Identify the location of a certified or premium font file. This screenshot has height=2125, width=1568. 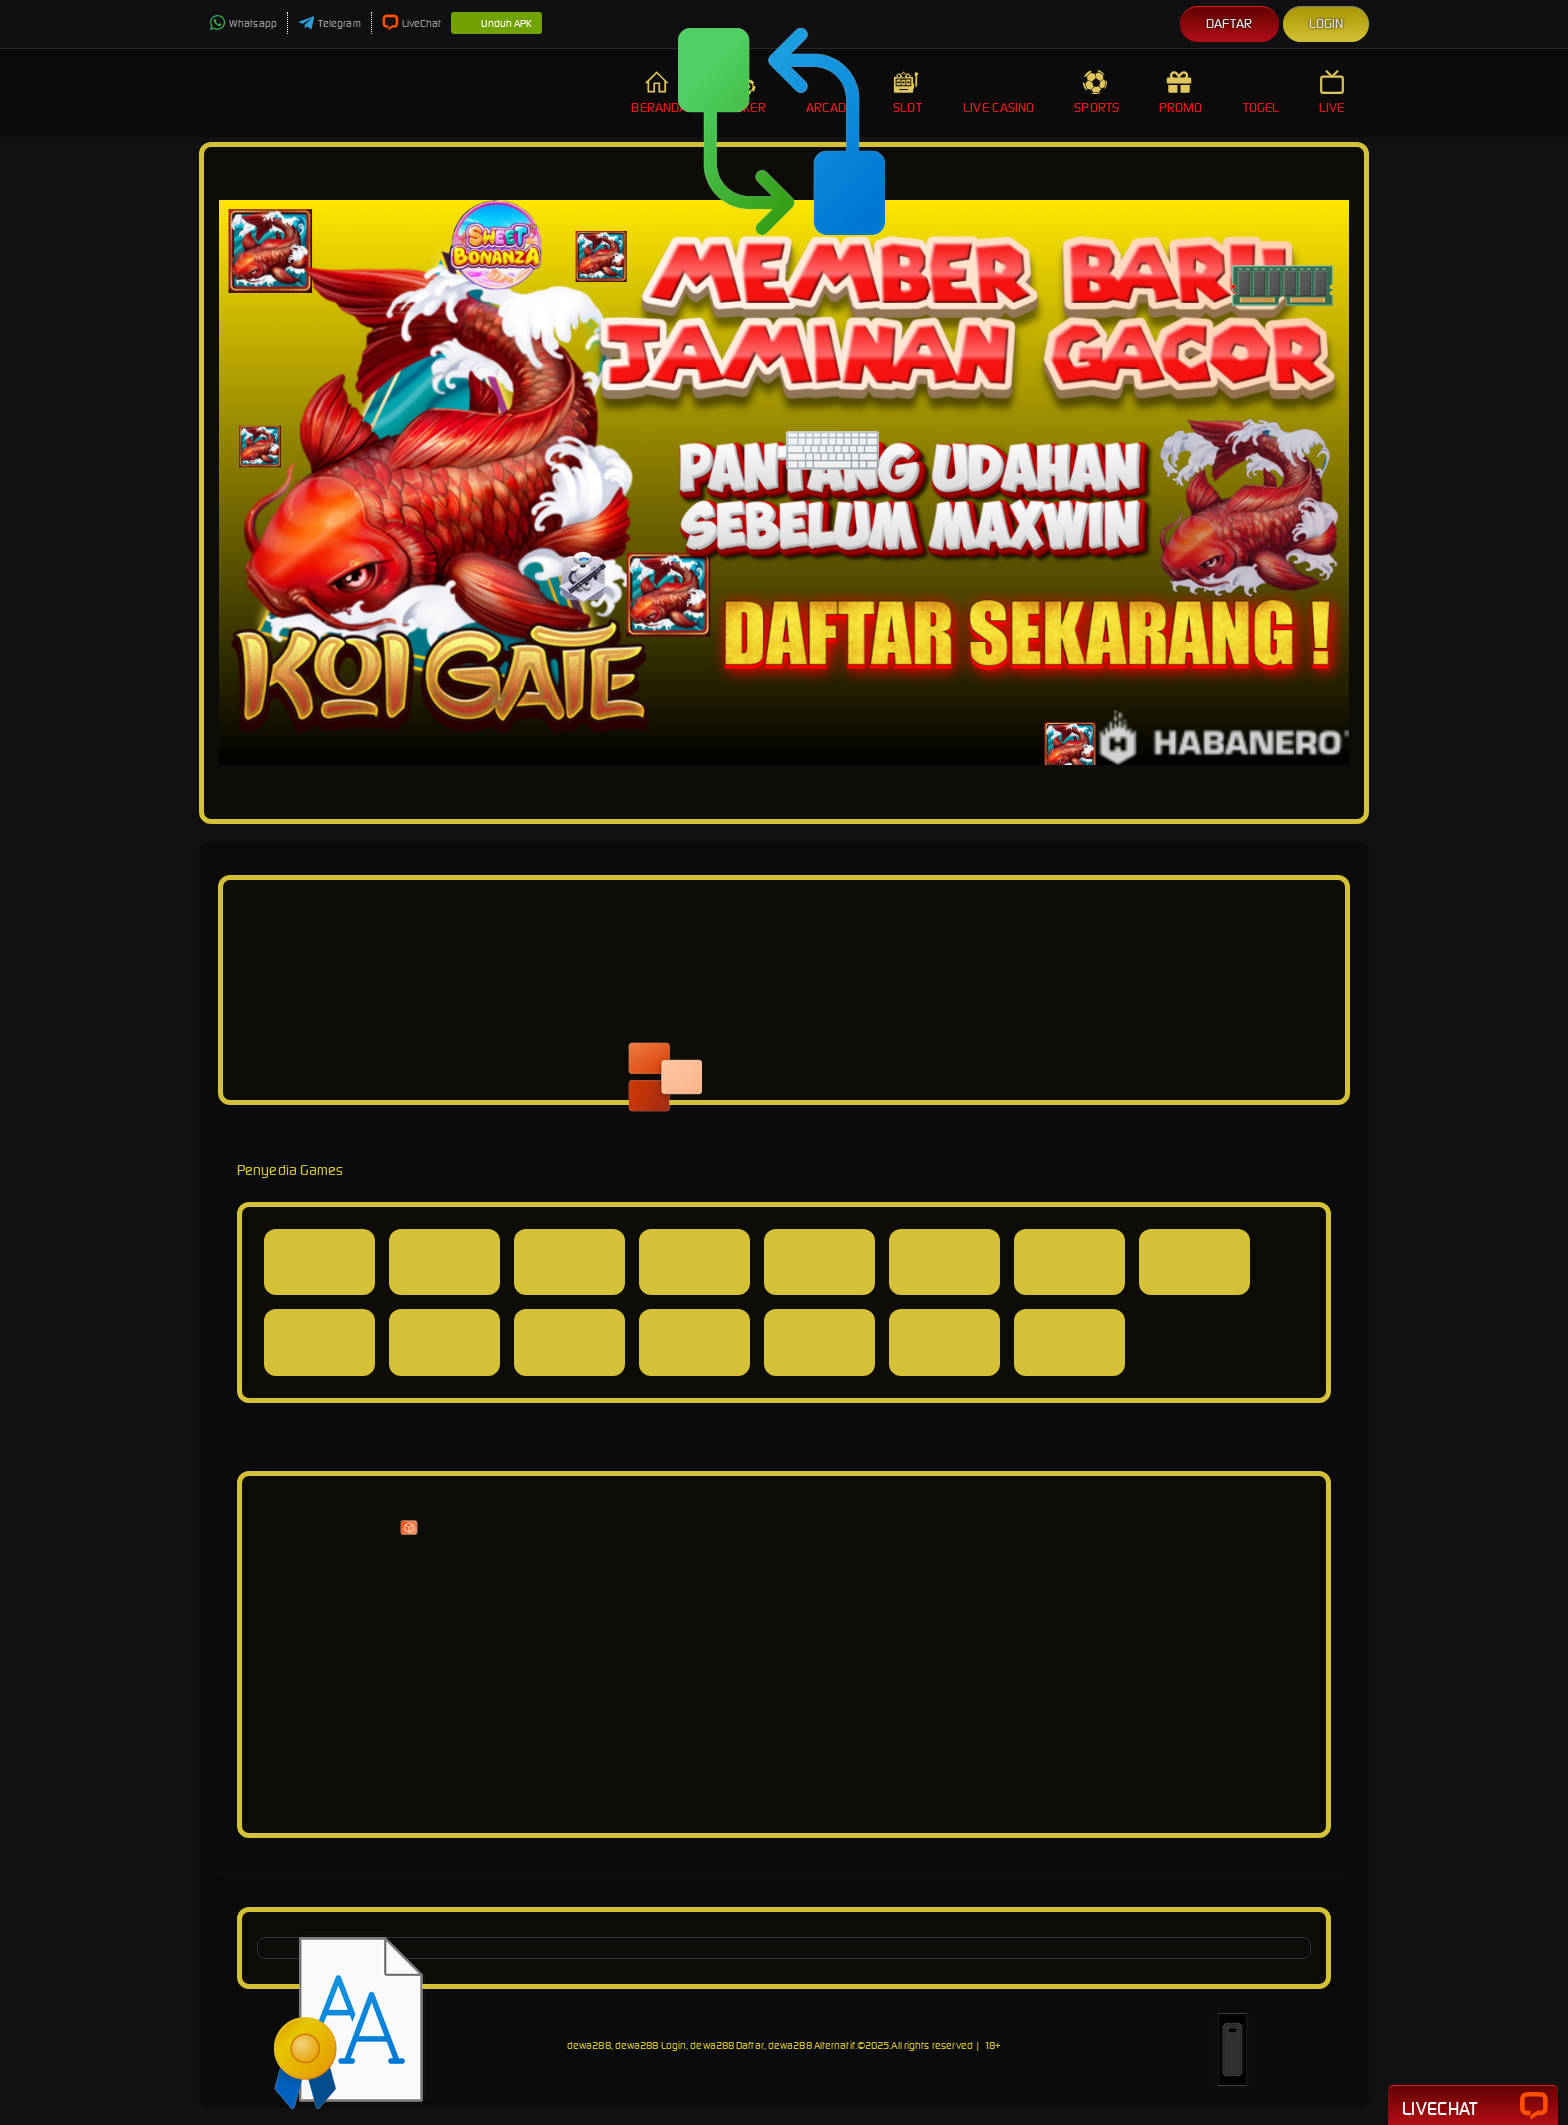
(360, 2019).